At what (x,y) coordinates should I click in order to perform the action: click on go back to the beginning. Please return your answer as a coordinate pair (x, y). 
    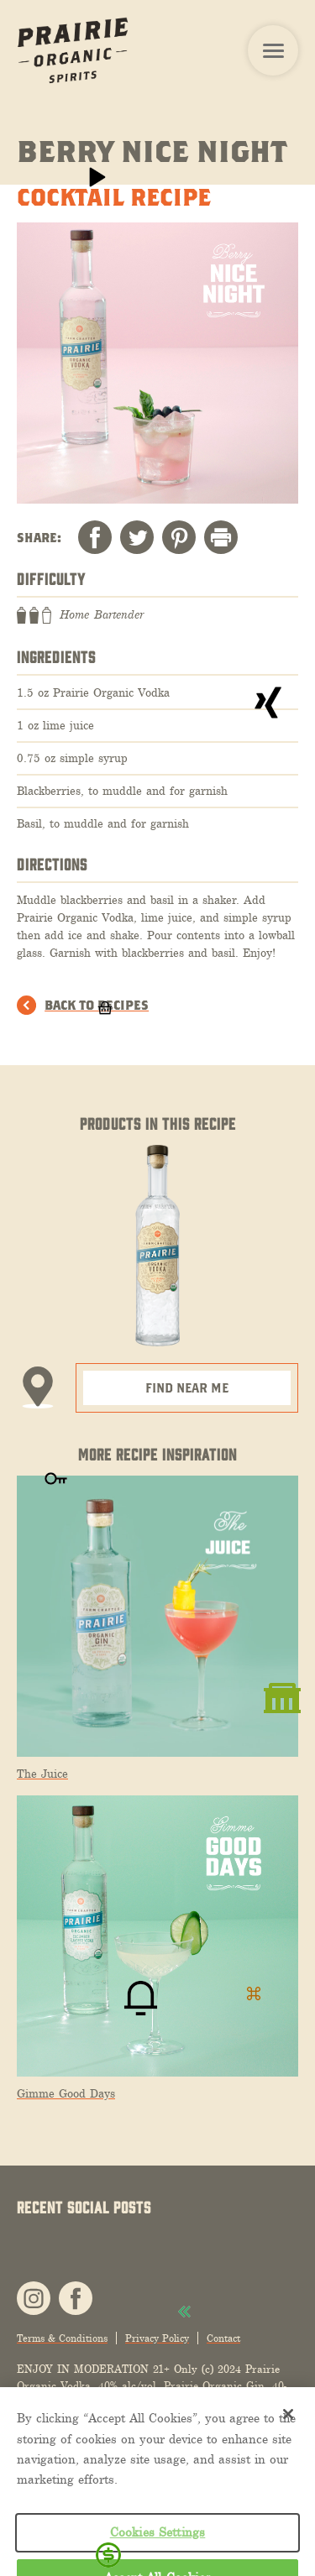
    Looking at the image, I should click on (185, 2312).